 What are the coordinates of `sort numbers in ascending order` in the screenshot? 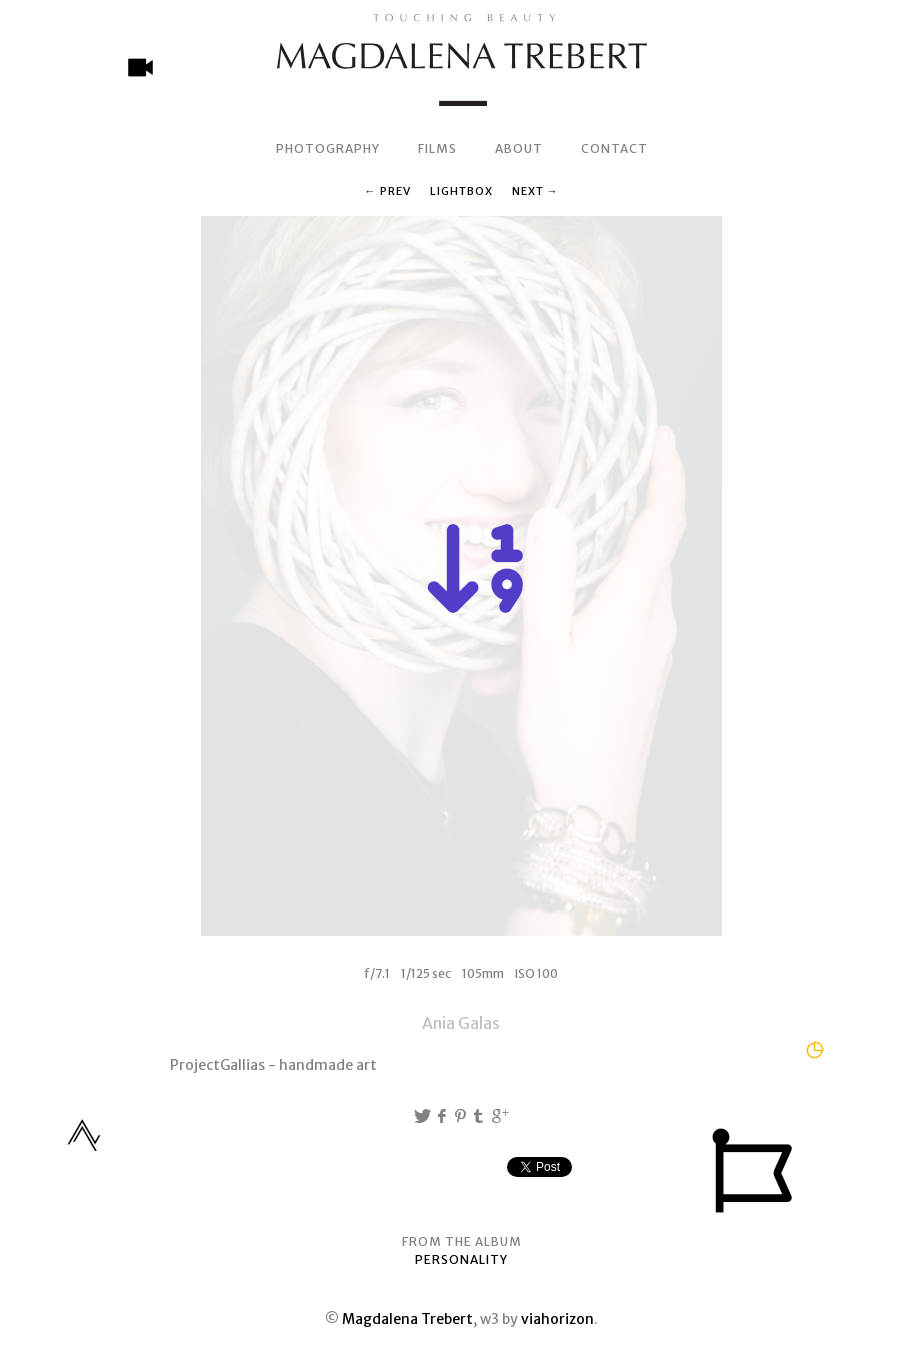 It's located at (478, 568).